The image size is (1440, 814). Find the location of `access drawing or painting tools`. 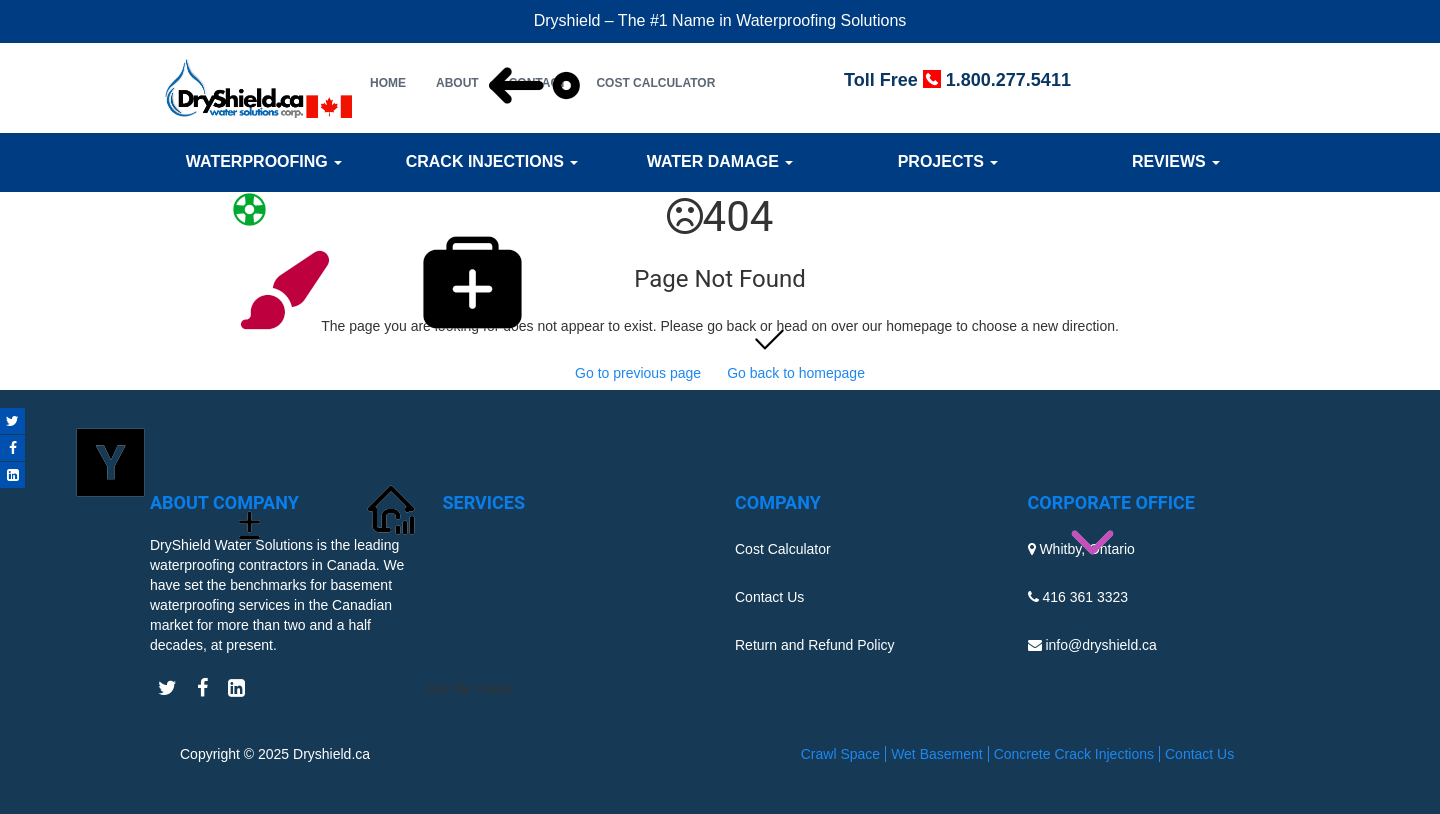

access drawing or painting tools is located at coordinates (285, 290).